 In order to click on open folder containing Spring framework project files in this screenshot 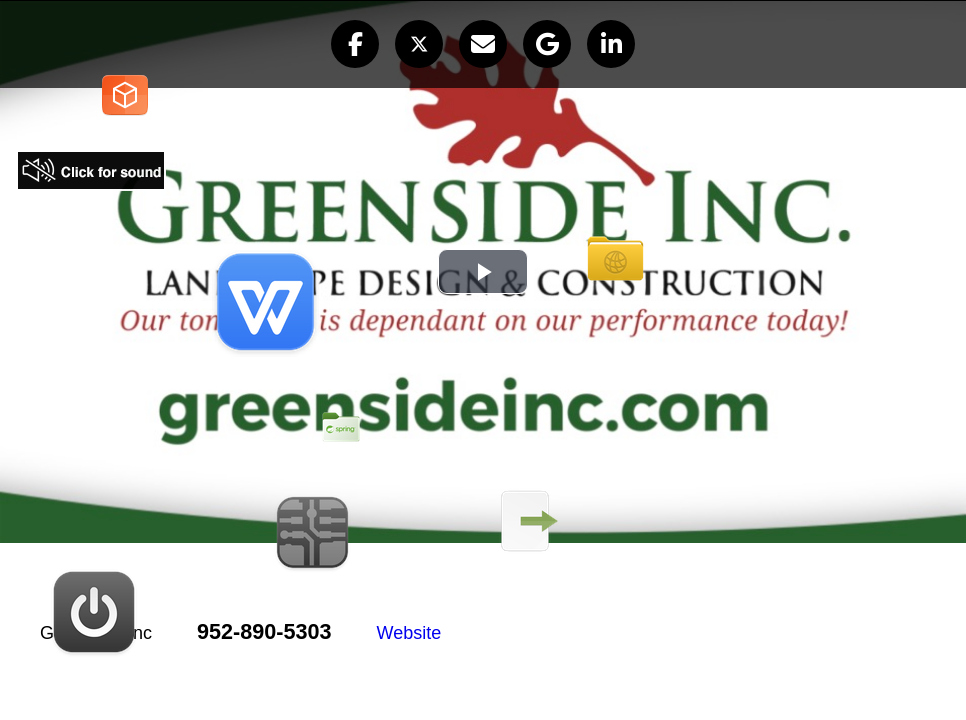, I will do `click(341, 428)`.